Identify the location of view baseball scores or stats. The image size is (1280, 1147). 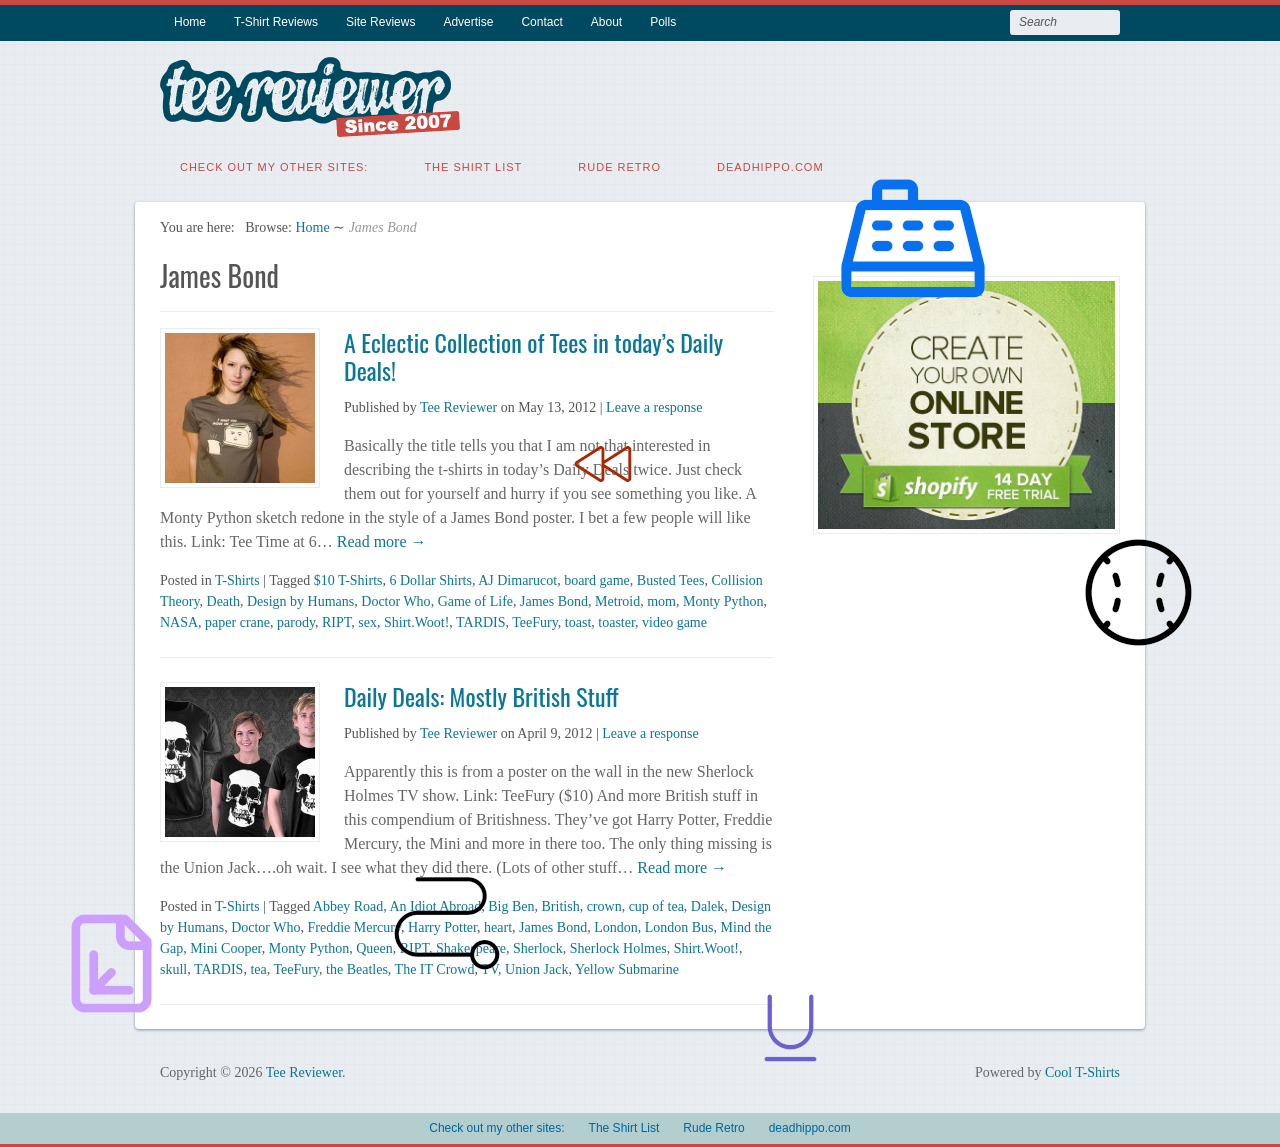
(1138, 592).